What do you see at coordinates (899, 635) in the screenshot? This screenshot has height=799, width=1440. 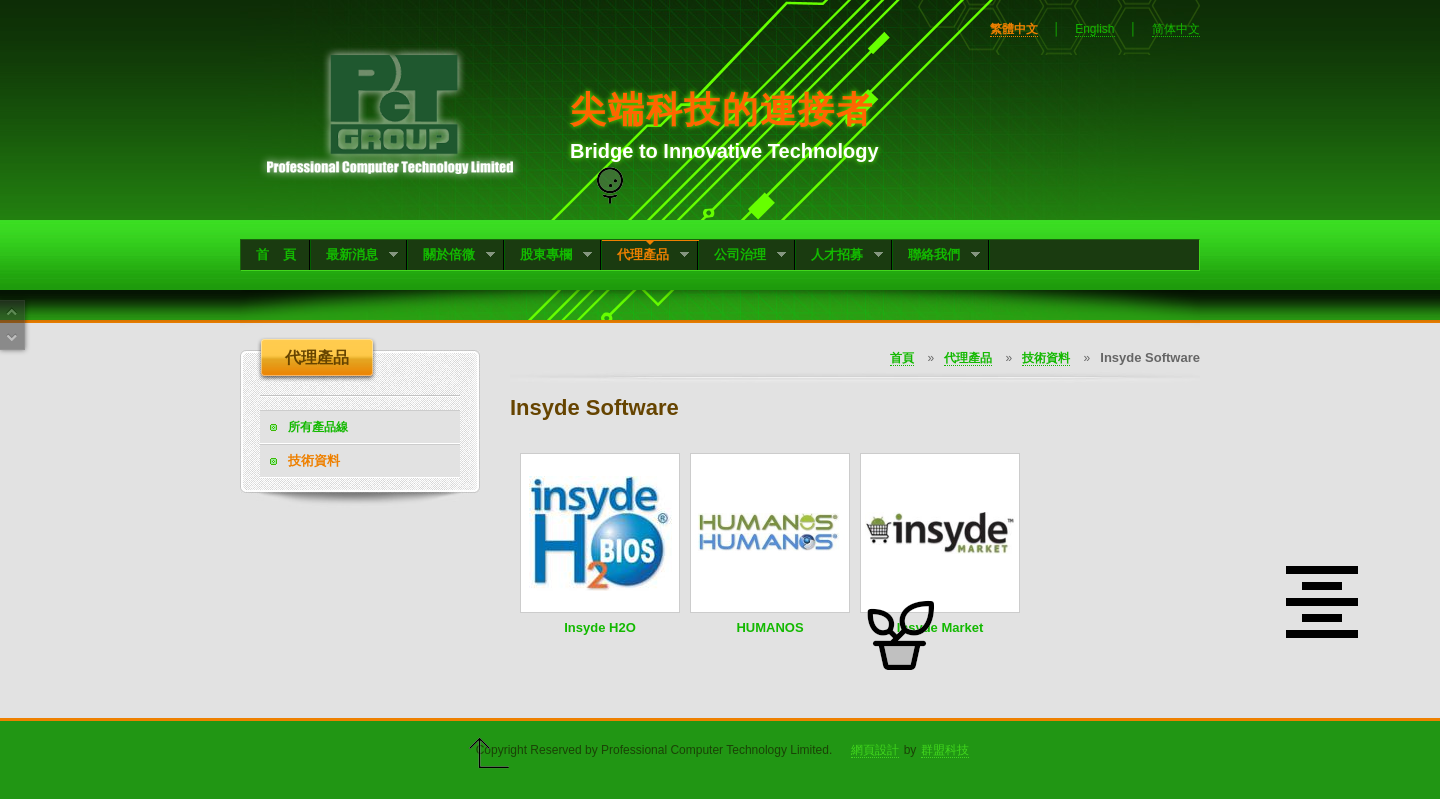 I see `access plant care or gardening features` at bounding box center [899, 635].